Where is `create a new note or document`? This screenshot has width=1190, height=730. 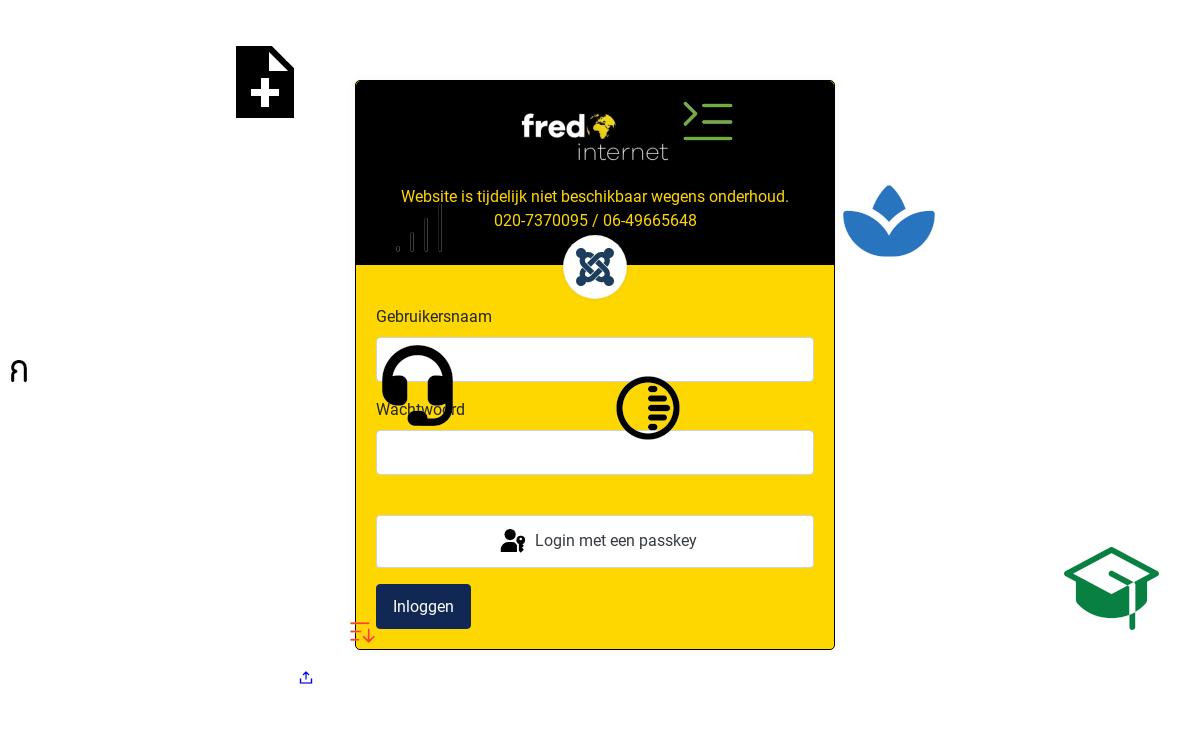 create a new note or document is located at coordinates (265, 82).